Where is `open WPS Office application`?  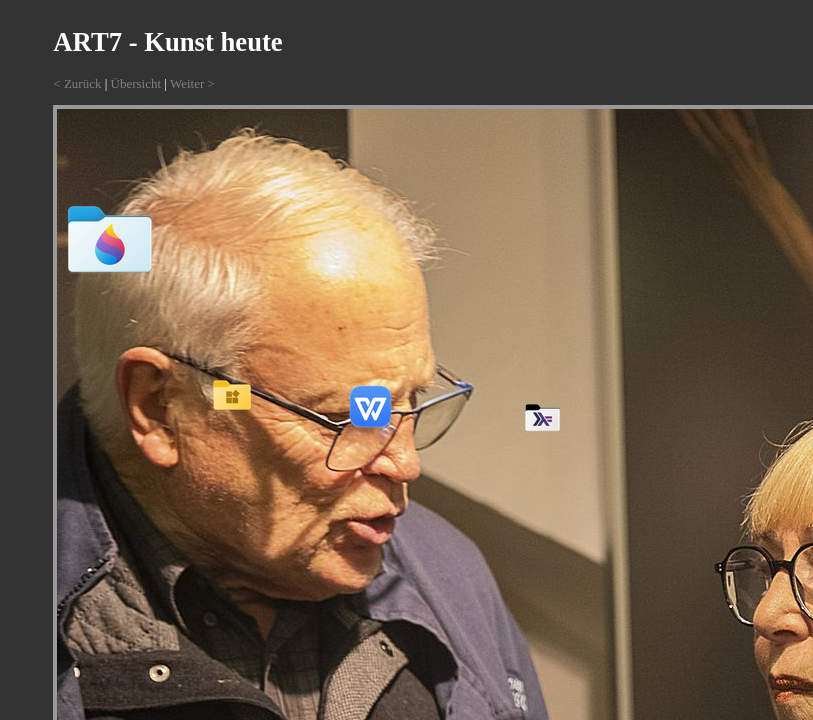 open WPS Office application is located at coordinates (370, 406).